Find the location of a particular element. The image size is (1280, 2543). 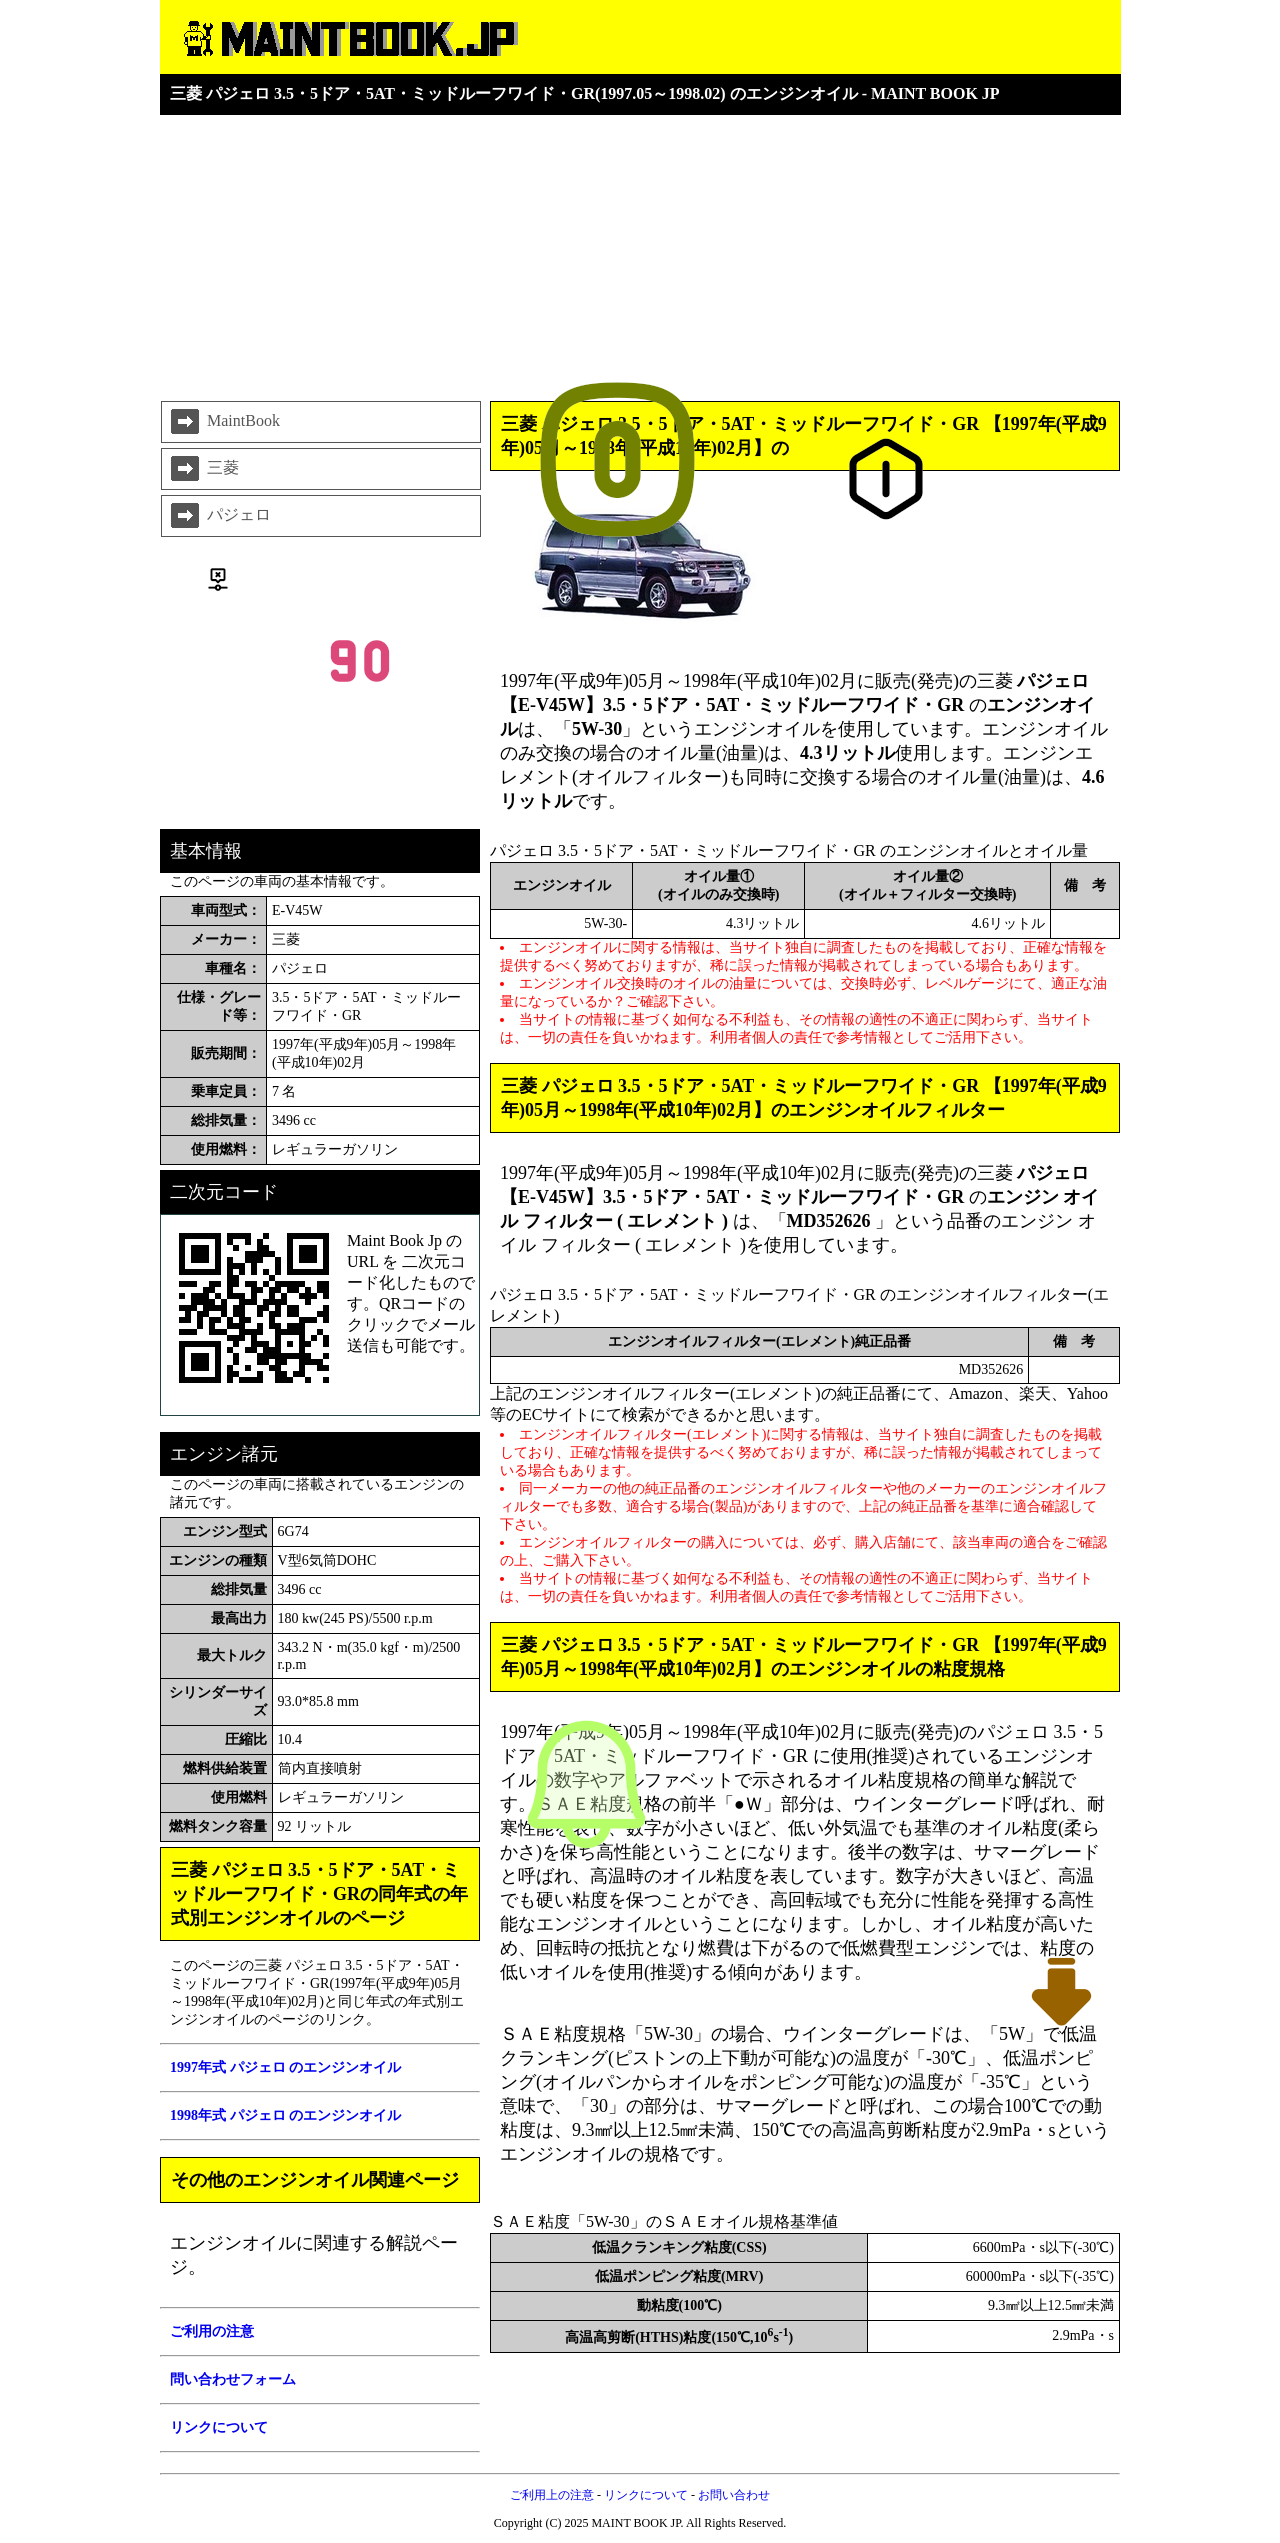

view notifications is located at coordinates (586, 1784).